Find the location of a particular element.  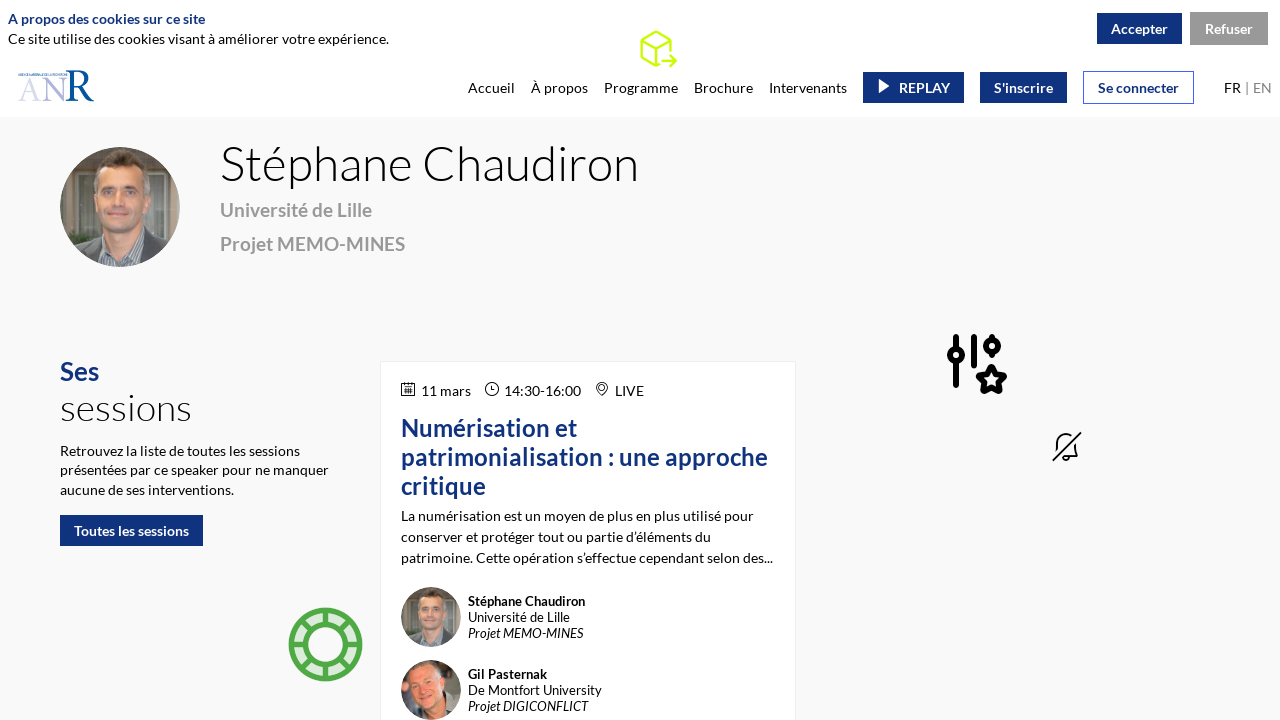

access casino or gambling games is located at coordinates (325, 644).